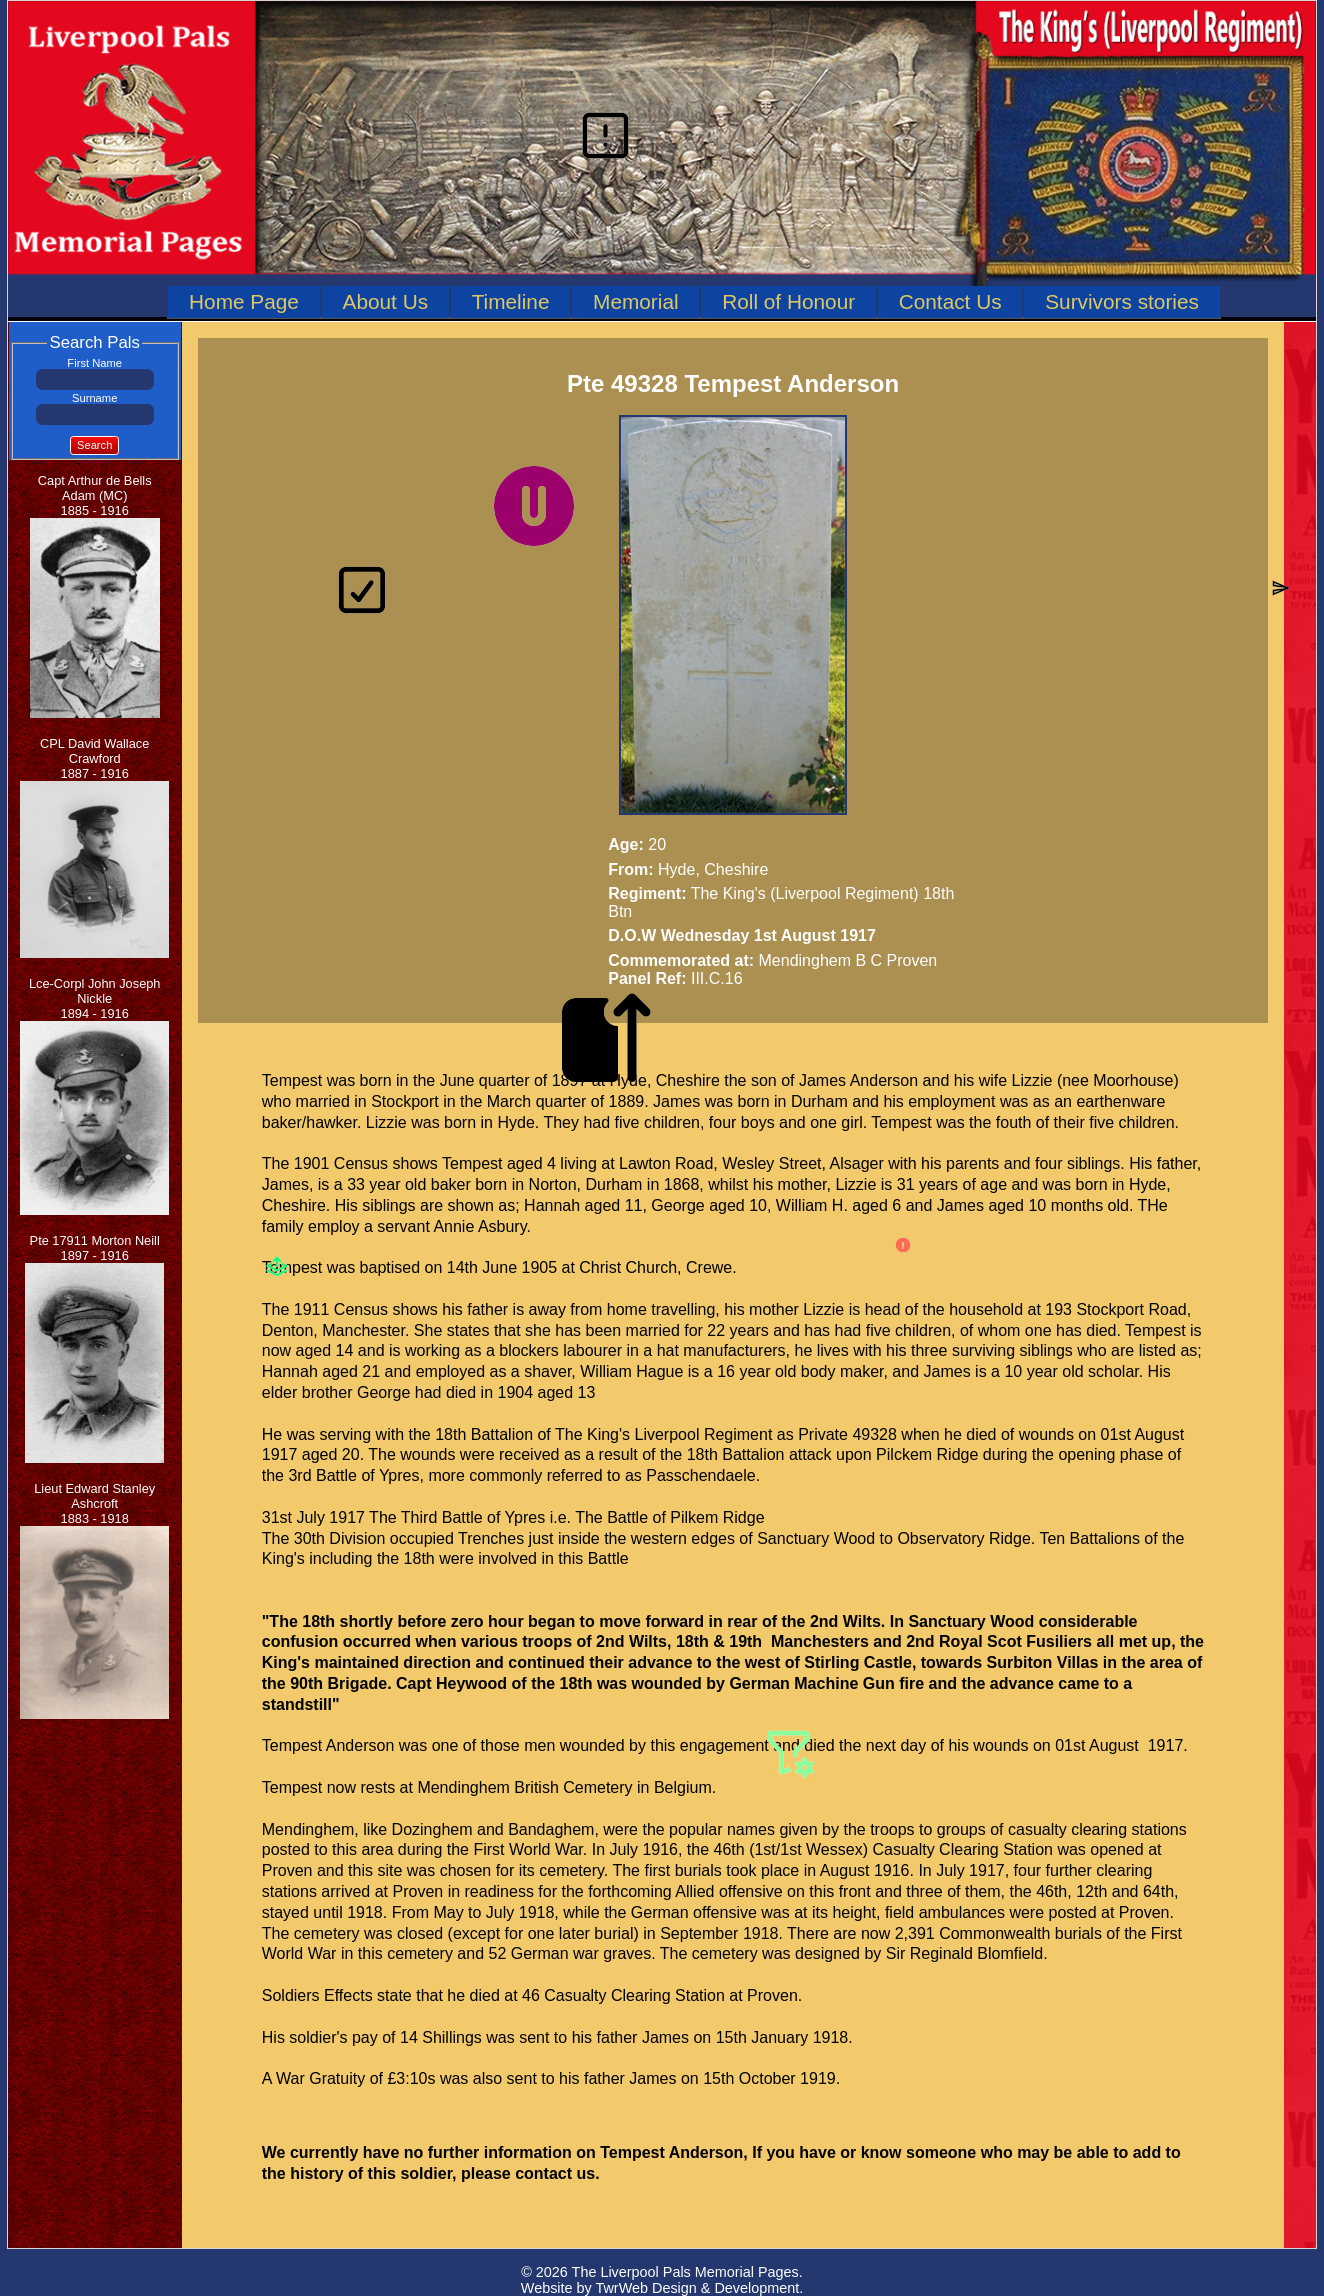  Describe the element at coordinates (1281, 588) in the screenshot. I see `send a message or email` at that location.